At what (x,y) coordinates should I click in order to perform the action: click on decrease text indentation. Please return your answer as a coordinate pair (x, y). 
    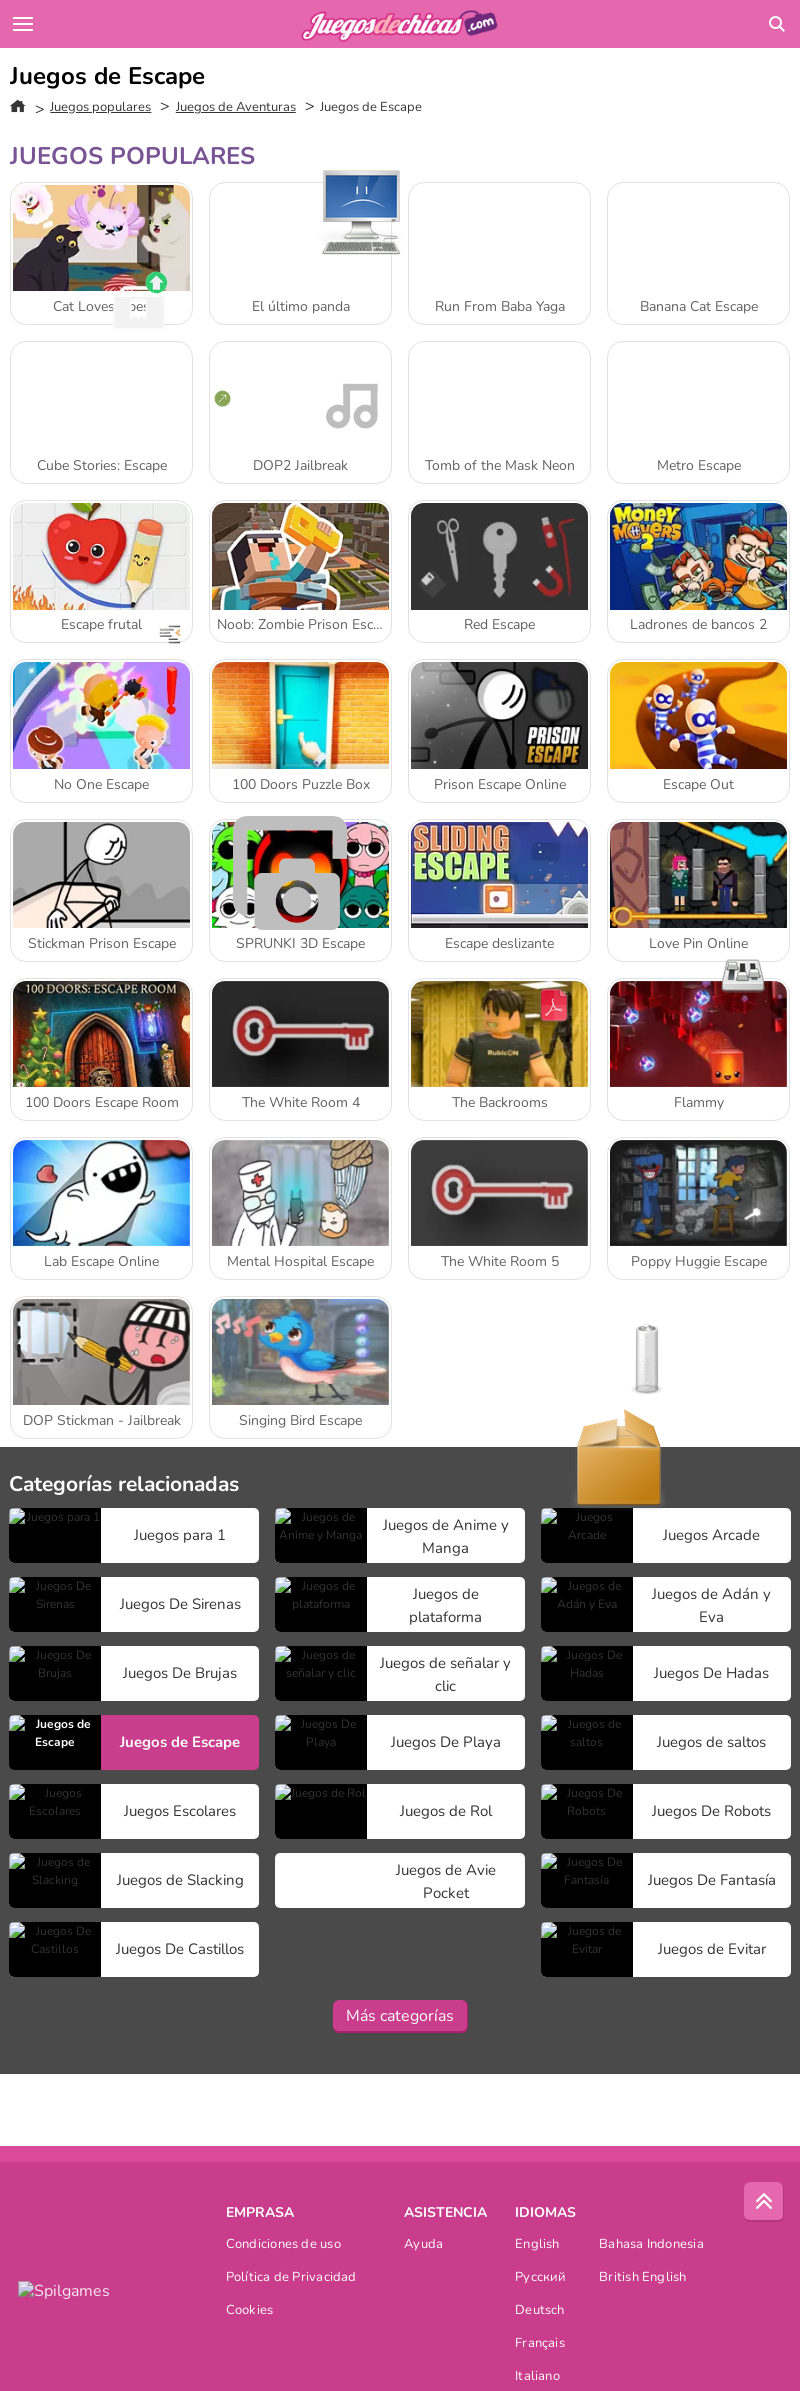
    Looking at the image, I should click on (170, 635).